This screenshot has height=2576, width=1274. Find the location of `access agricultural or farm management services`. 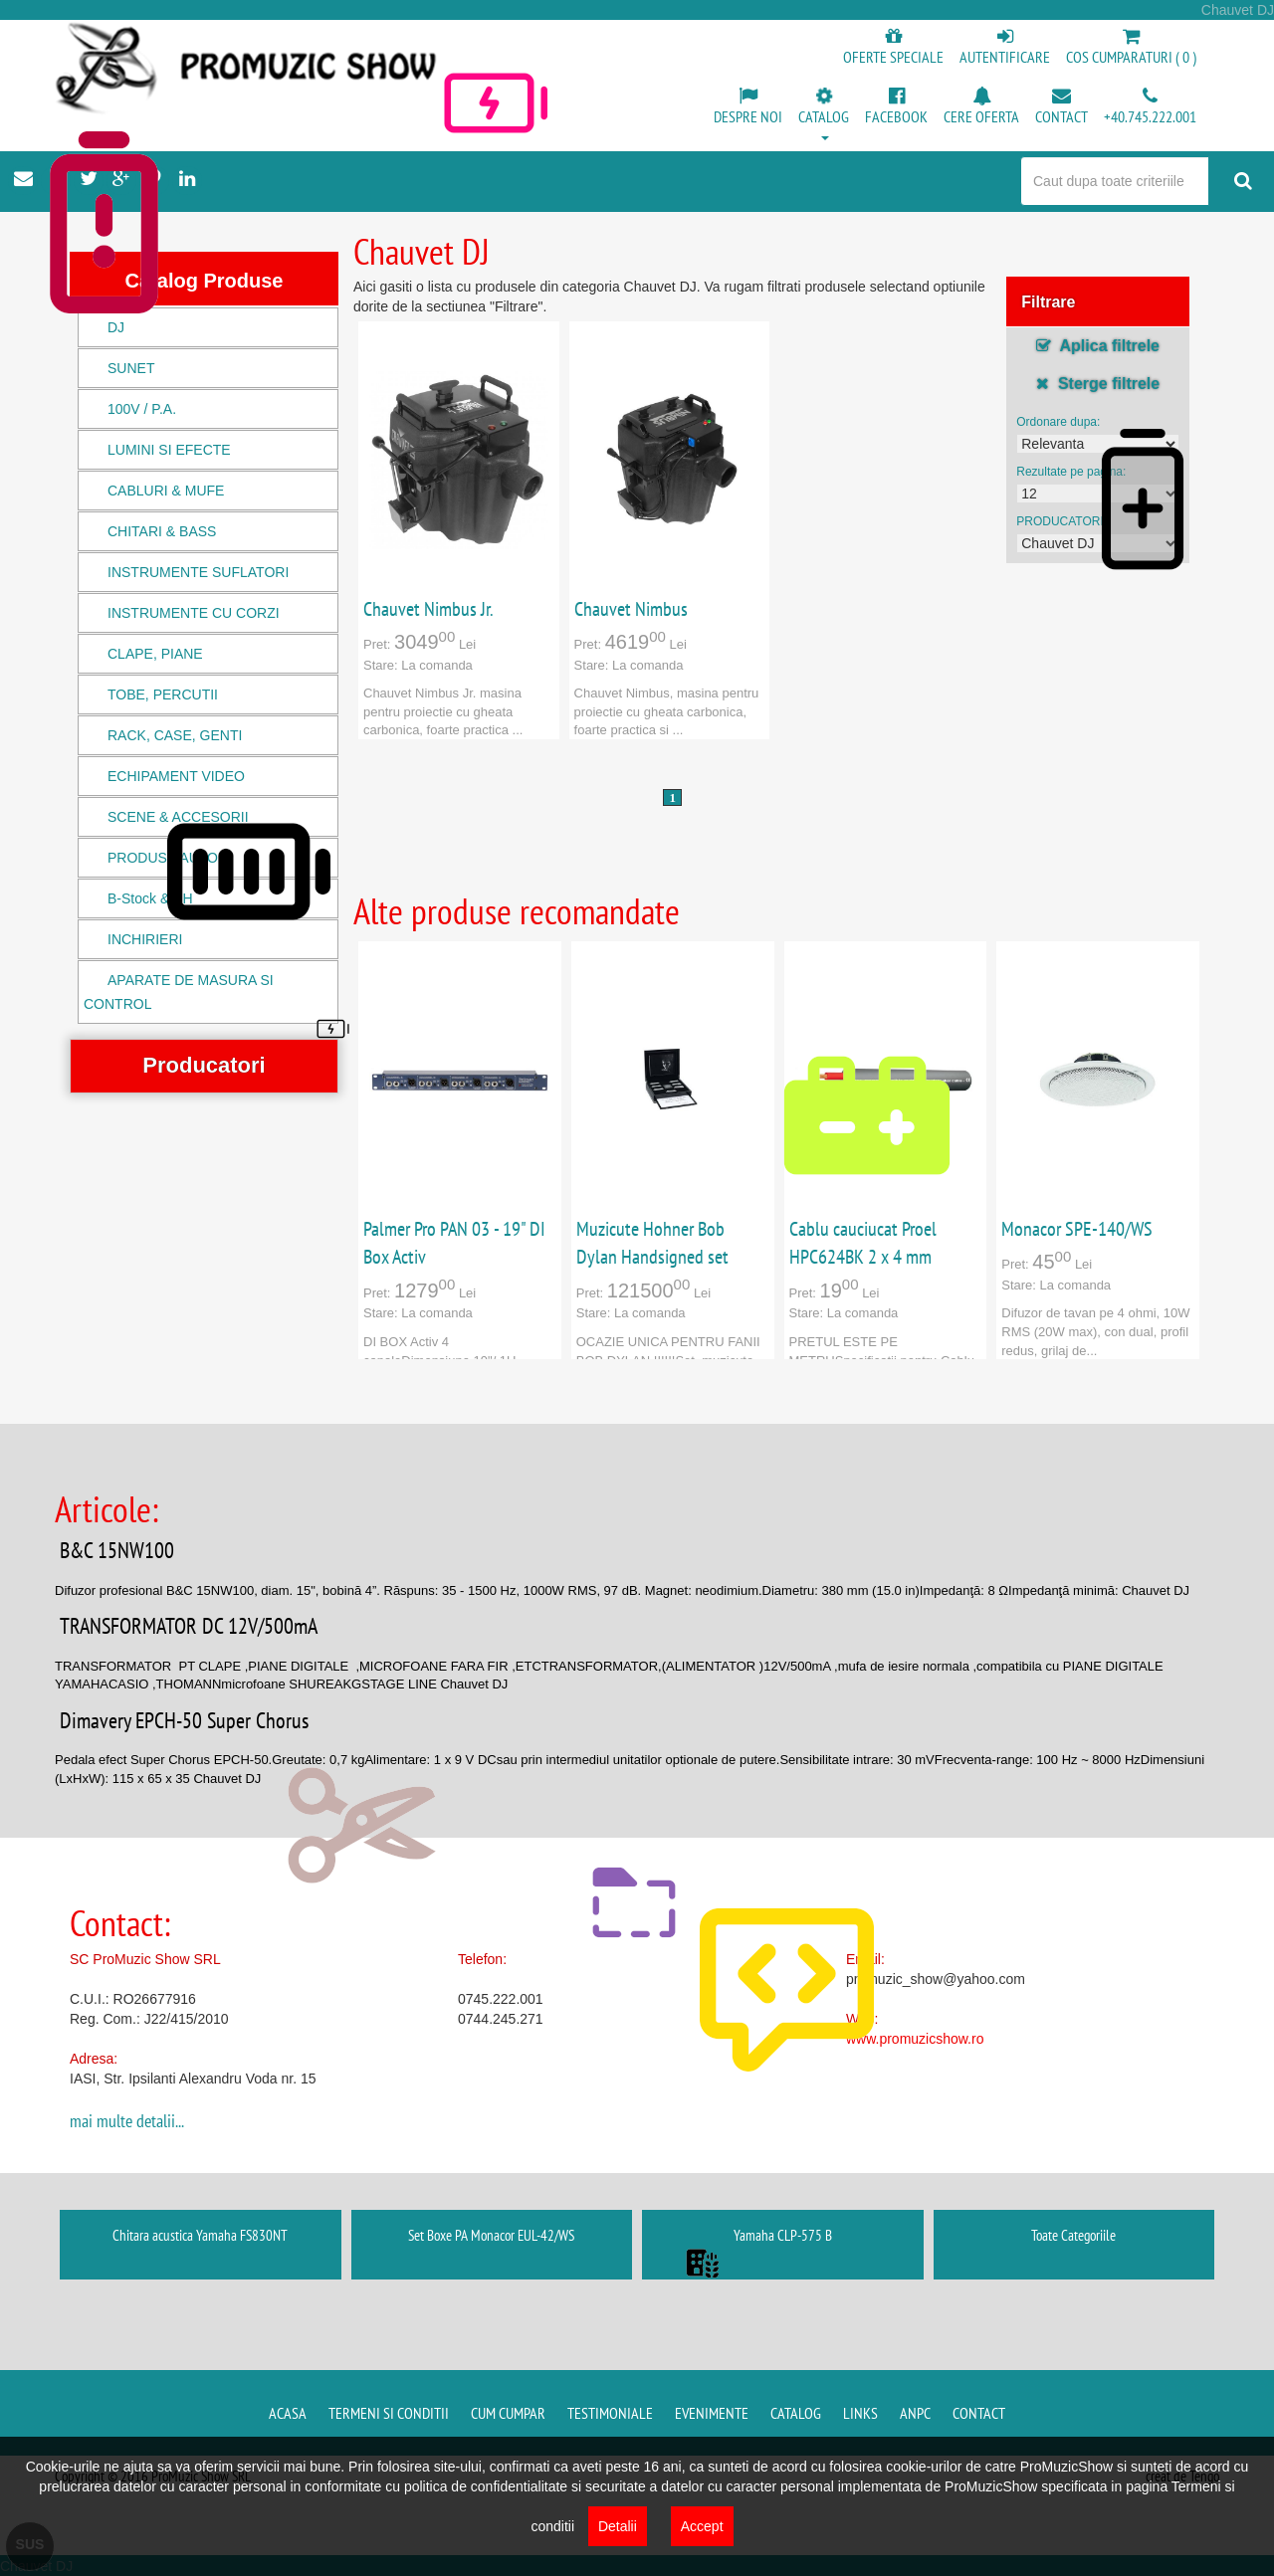

access agricultural or farm management services is located at coordinates (702, 2263).